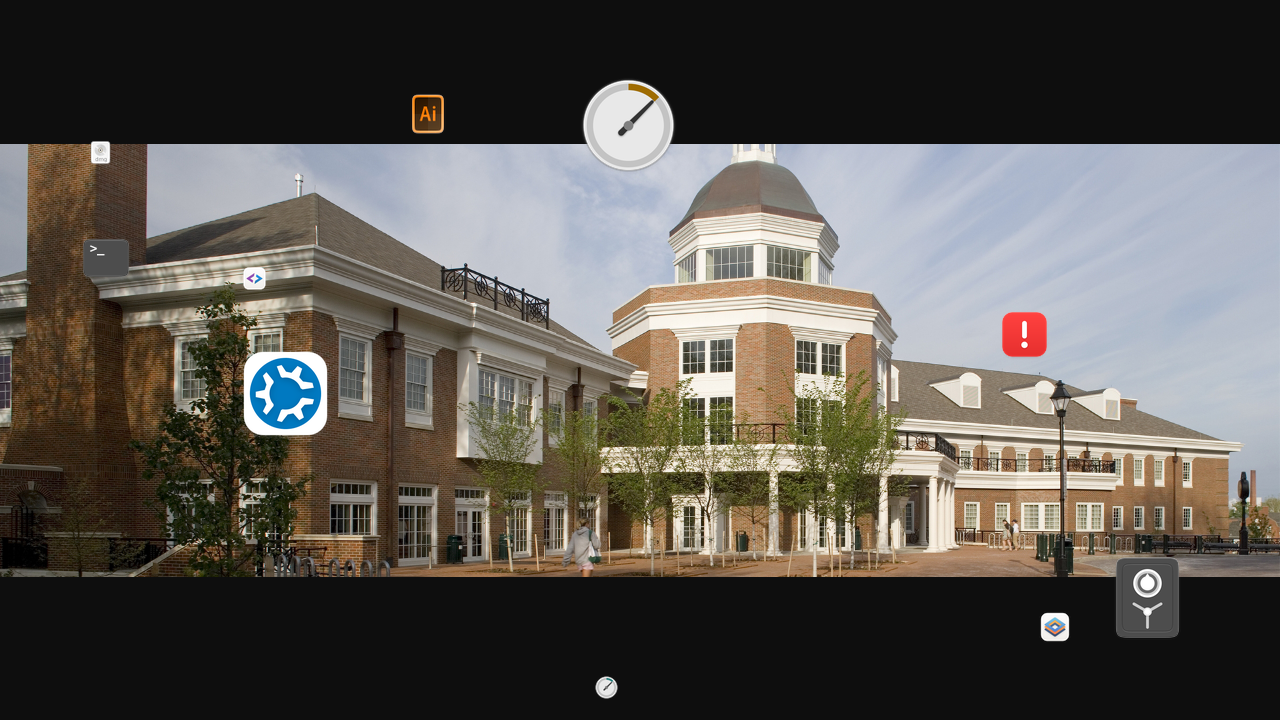  What do you see at coordinates (1055, 627) in the screenshot?
I see `open ripcord messaging app` at bounding box center [1055, 627].